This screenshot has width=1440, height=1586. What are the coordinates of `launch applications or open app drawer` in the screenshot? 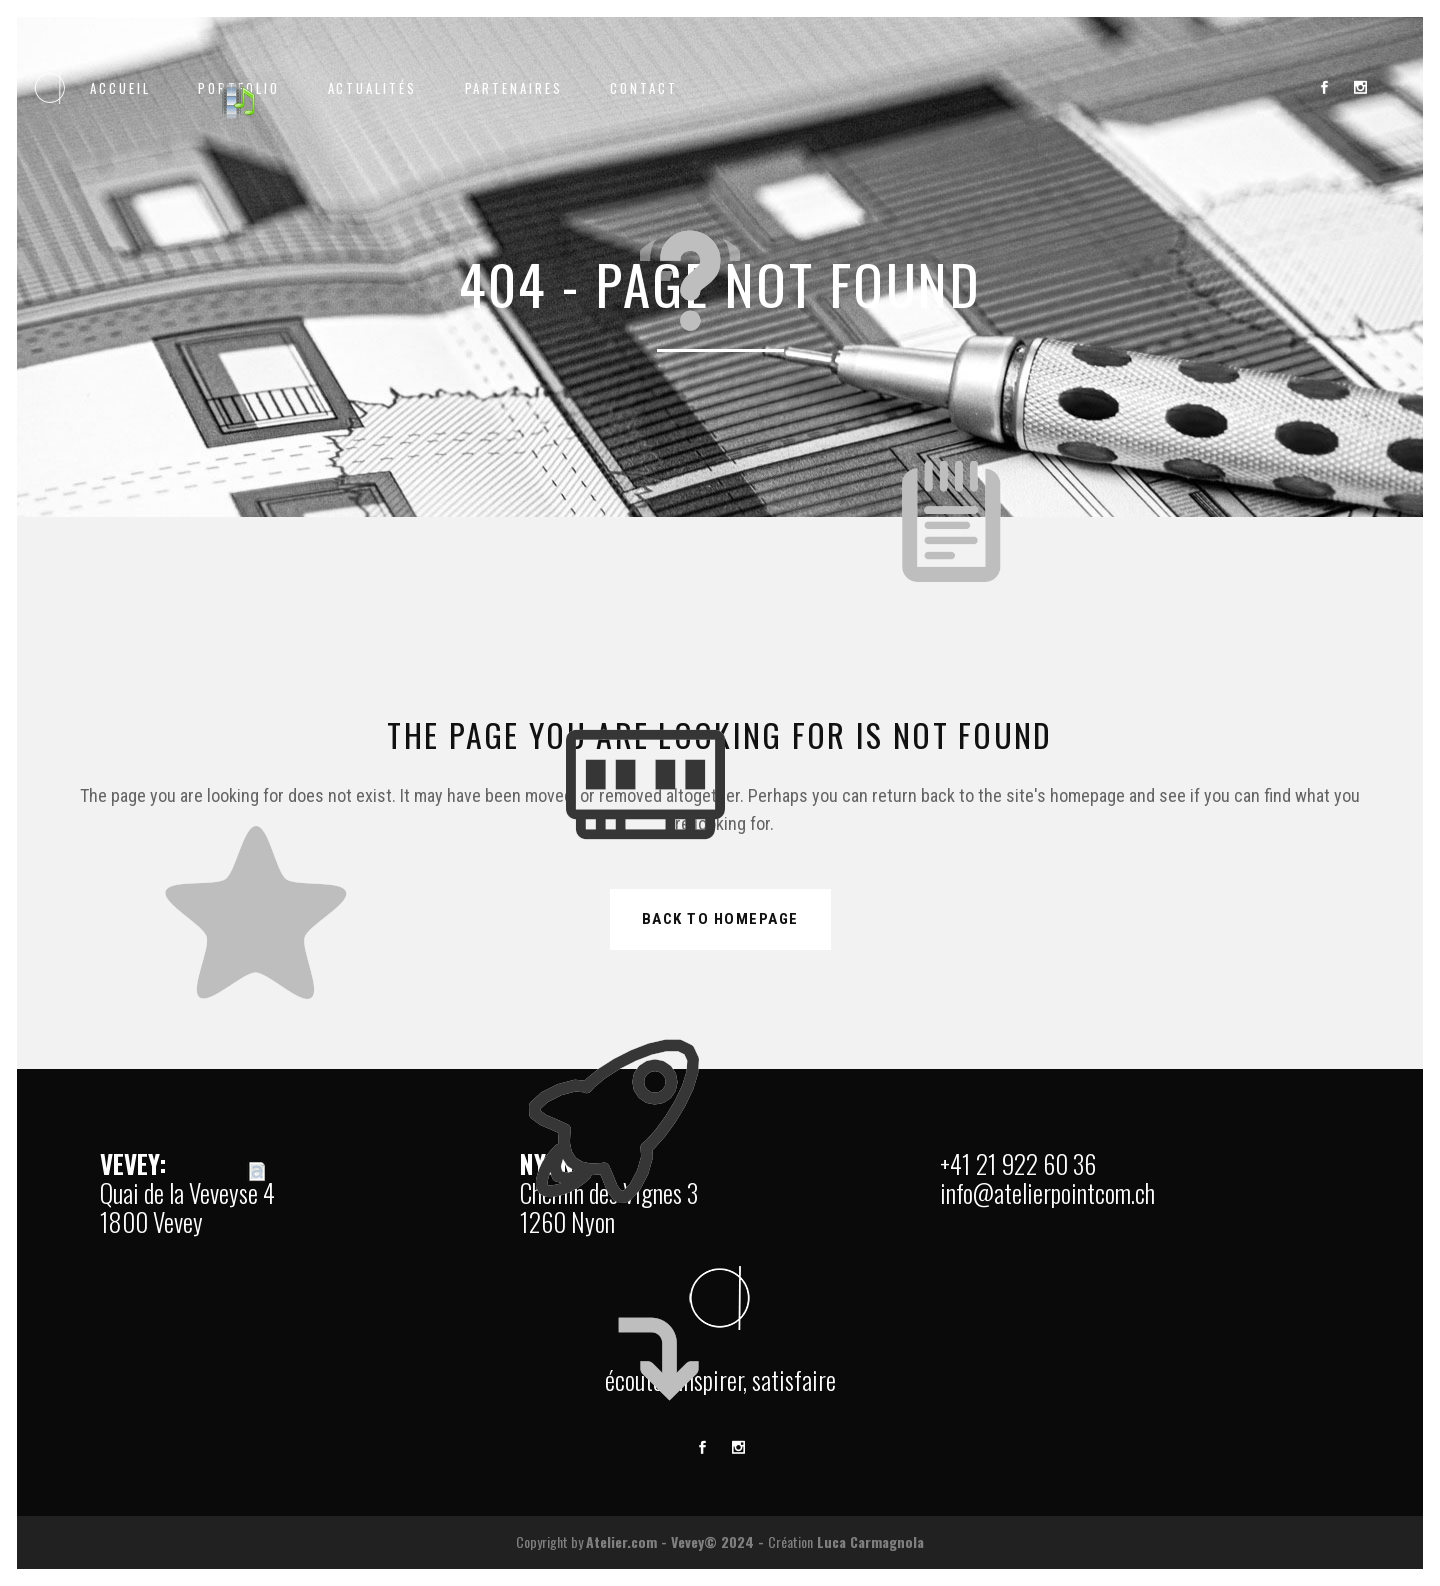 It's located at (614, 1121).